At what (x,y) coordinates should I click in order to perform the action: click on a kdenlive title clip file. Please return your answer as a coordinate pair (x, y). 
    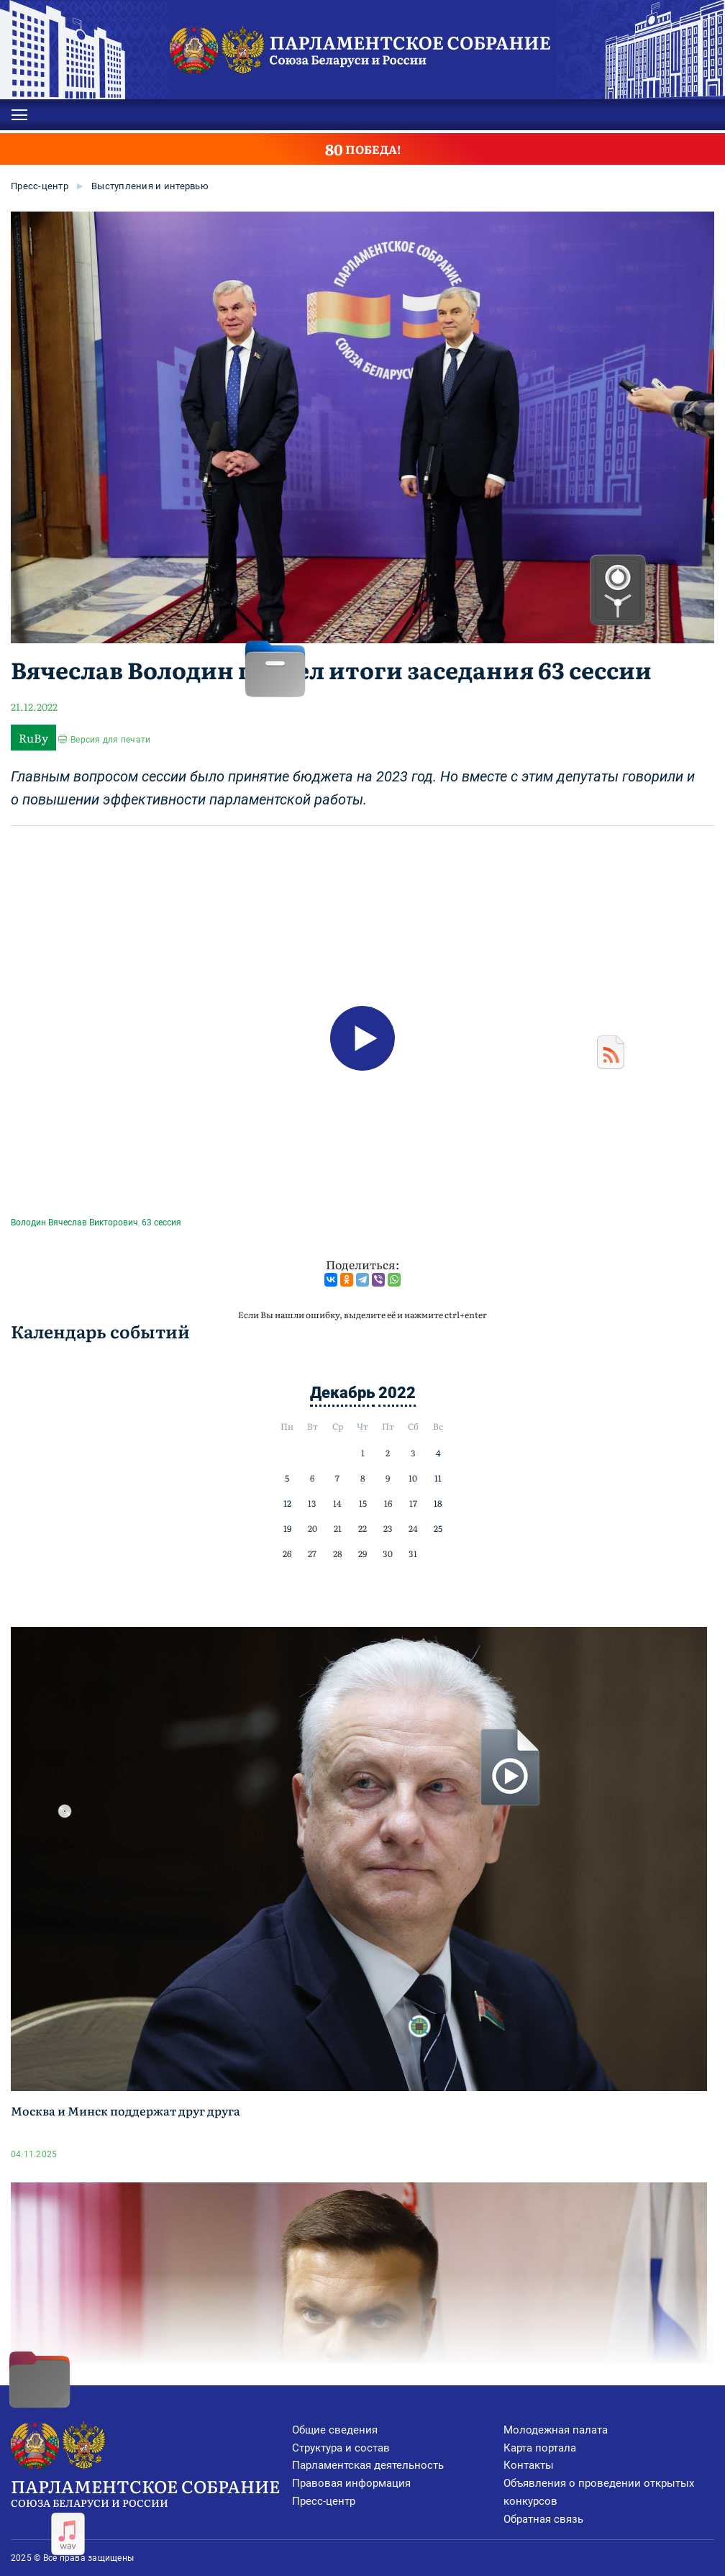
    Looking at the image, I should click on (510, 1769).